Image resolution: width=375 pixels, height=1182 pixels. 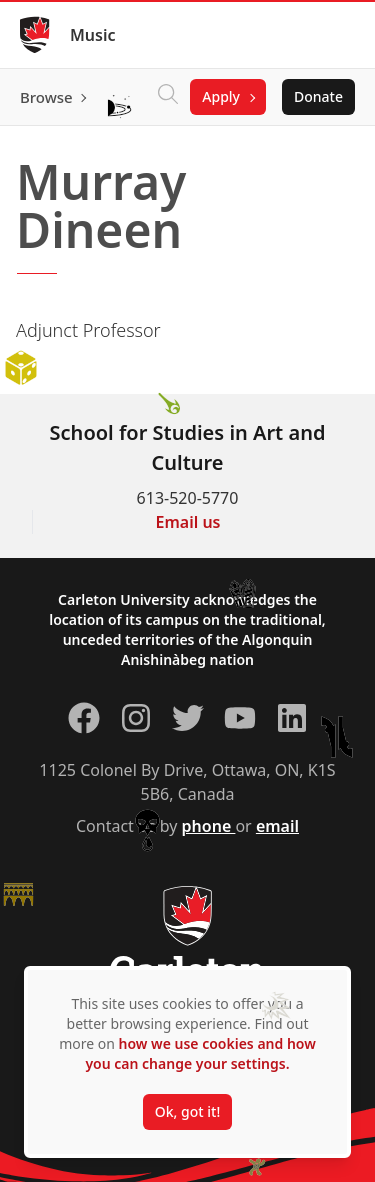 I want to click on indicates a poisonous or toxic item, so click(x=147, y=830).